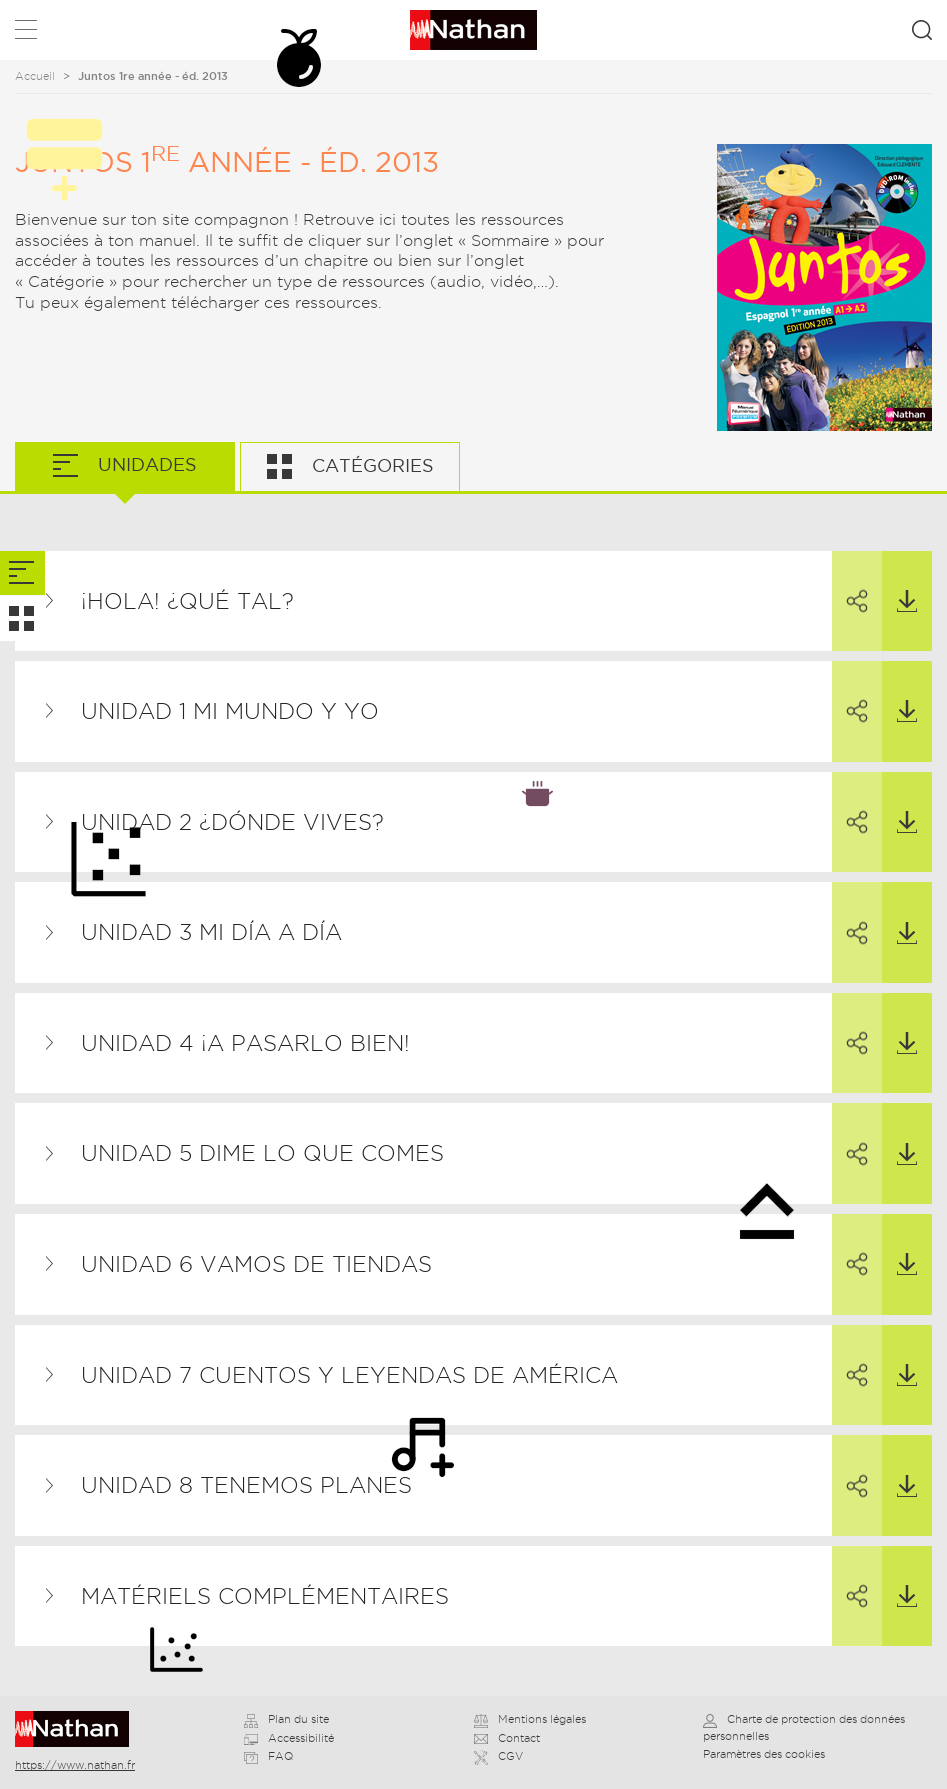 The width and height of the screenshot is (947, 1789). I want to click on access recipes or cooking features, so click(537, 795).